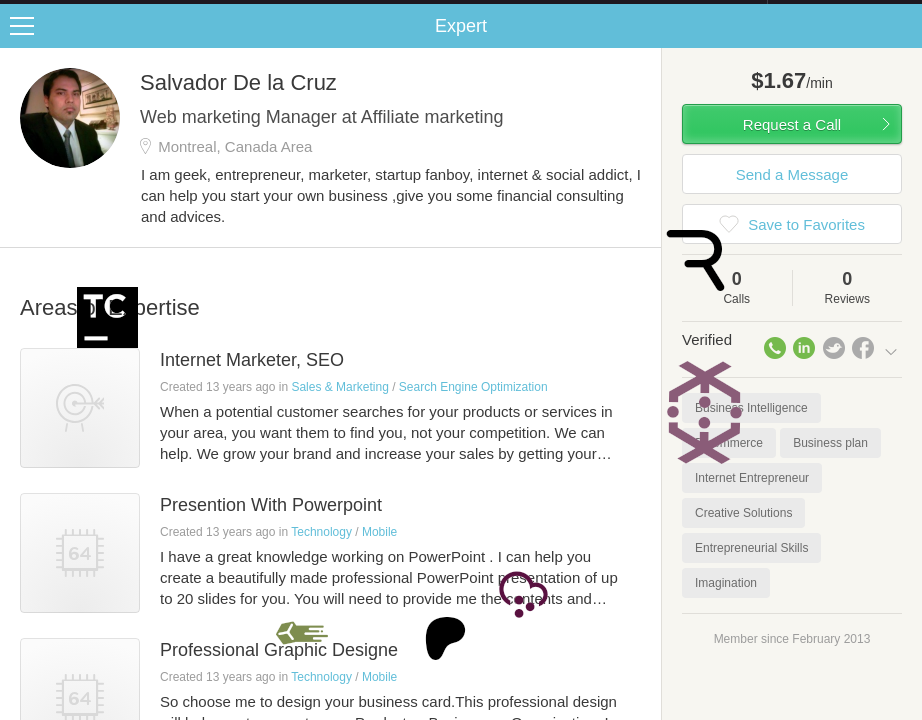  What do you see at coordinates (523, 593) in the screenshot?
I see `indicates hail weather conditions` at bounding box center [523, 593].